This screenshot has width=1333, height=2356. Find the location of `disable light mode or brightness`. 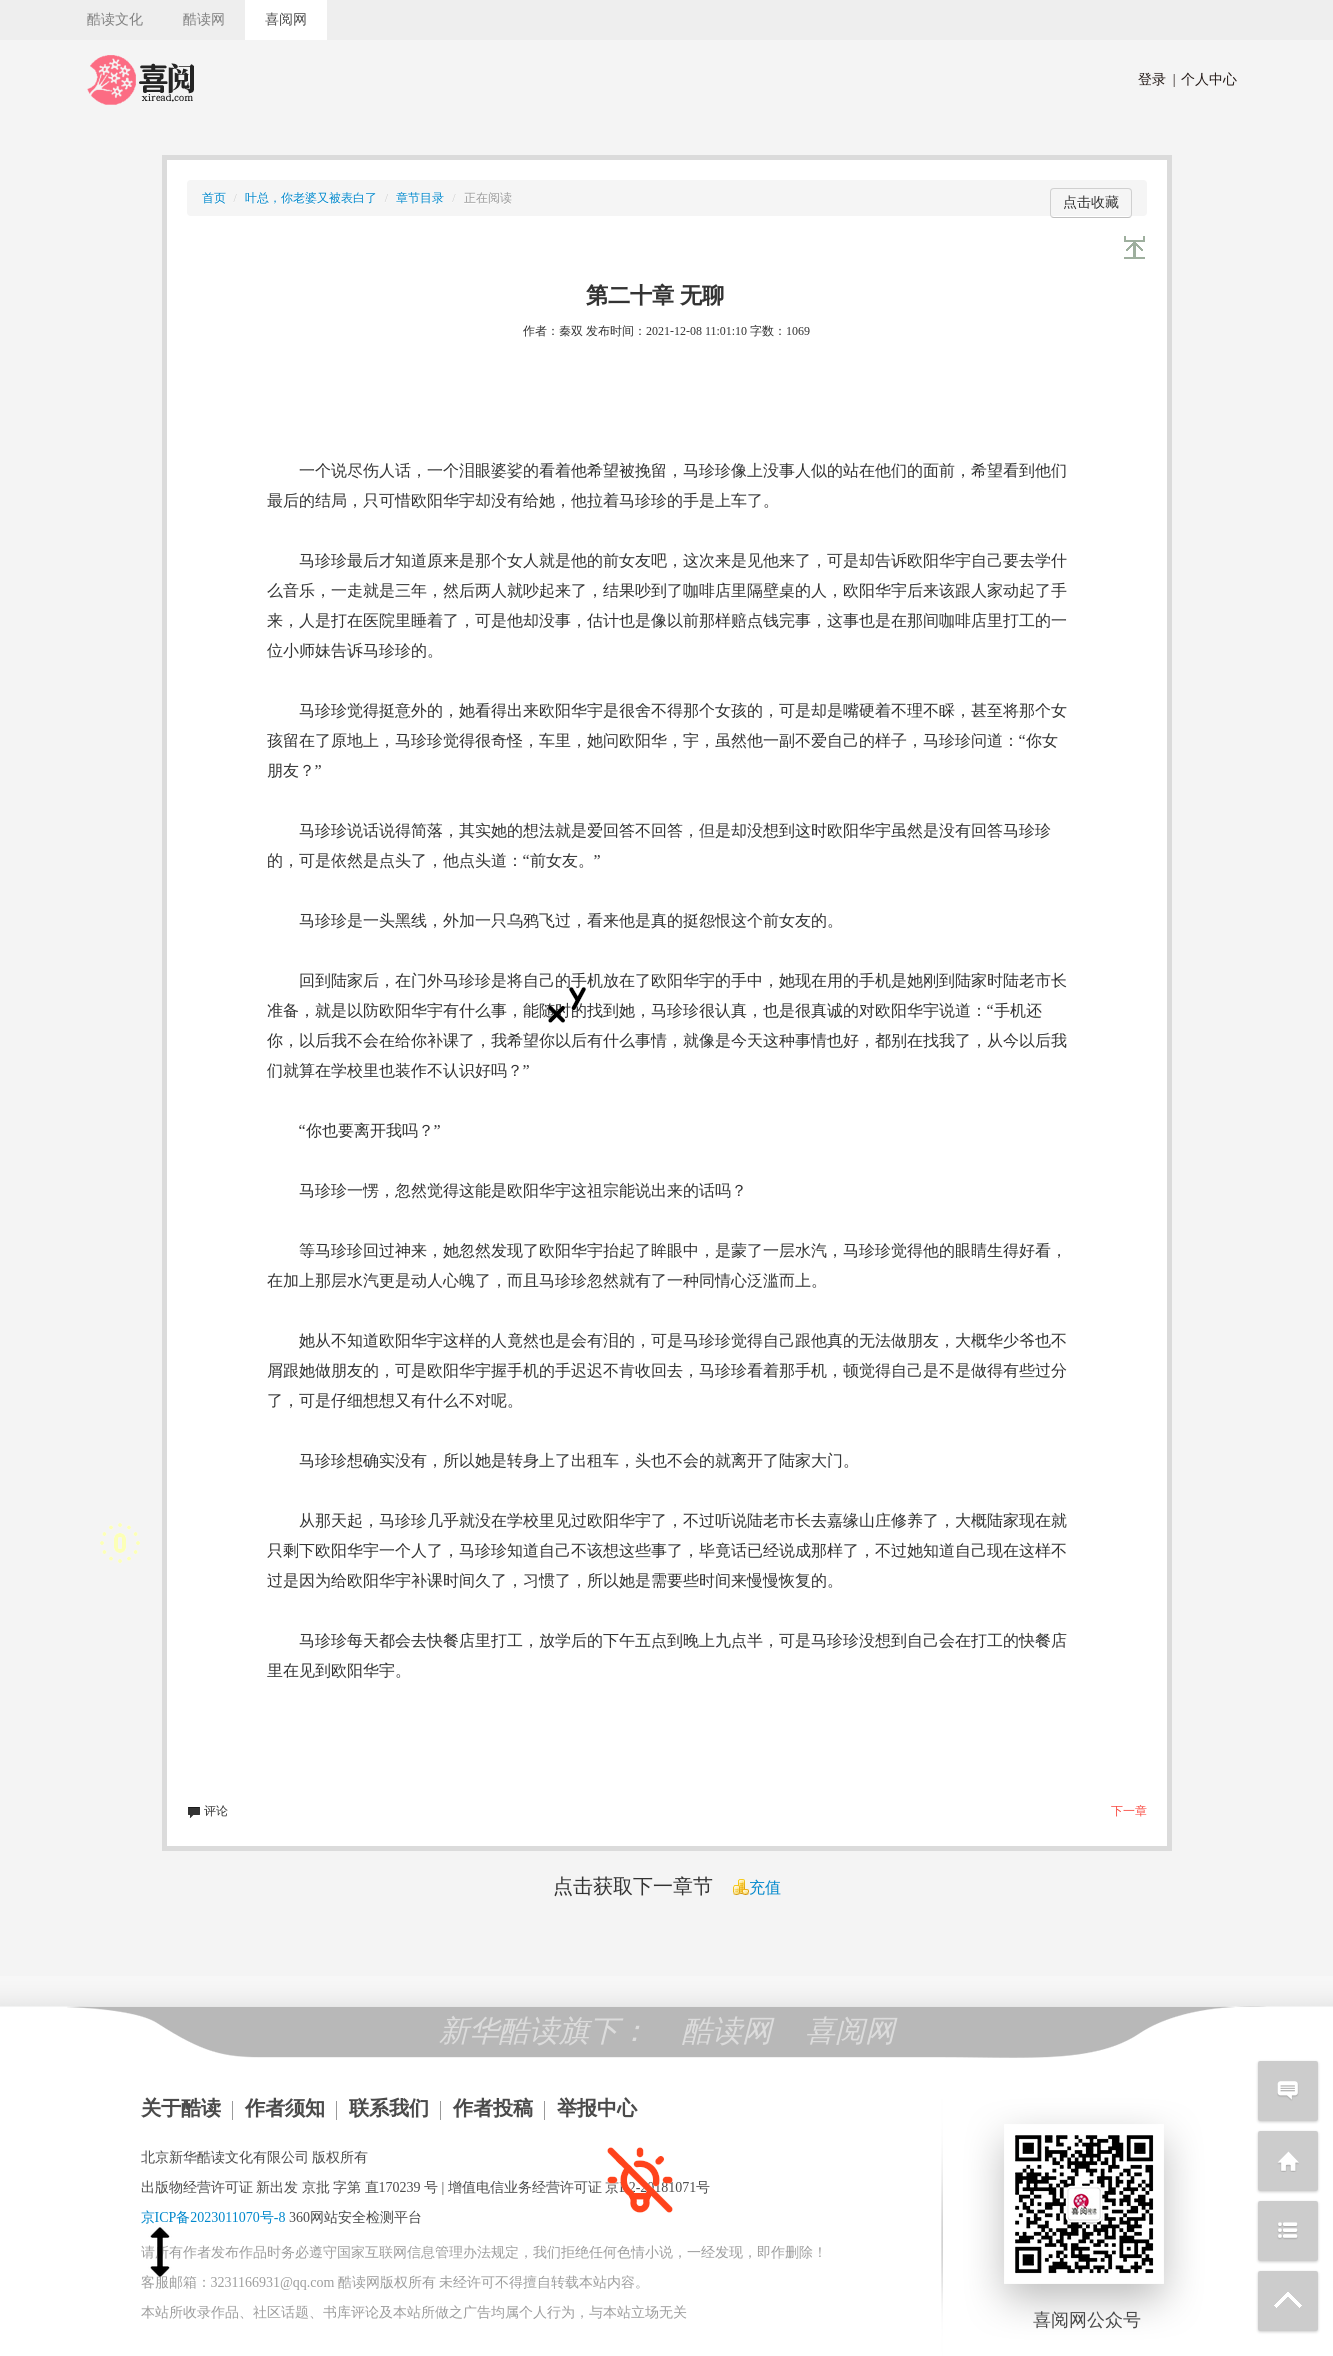

disable light mode or brightness is located at coordinates (640, 2180).